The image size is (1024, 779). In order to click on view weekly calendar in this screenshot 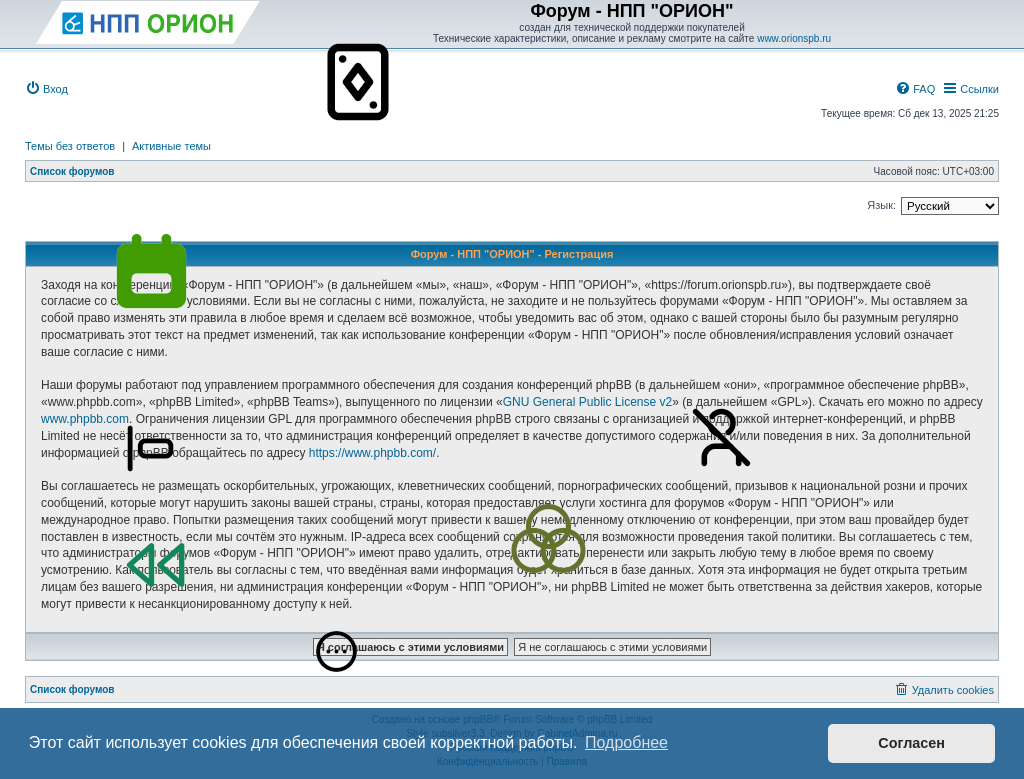, I will do `click(151, 273)`.